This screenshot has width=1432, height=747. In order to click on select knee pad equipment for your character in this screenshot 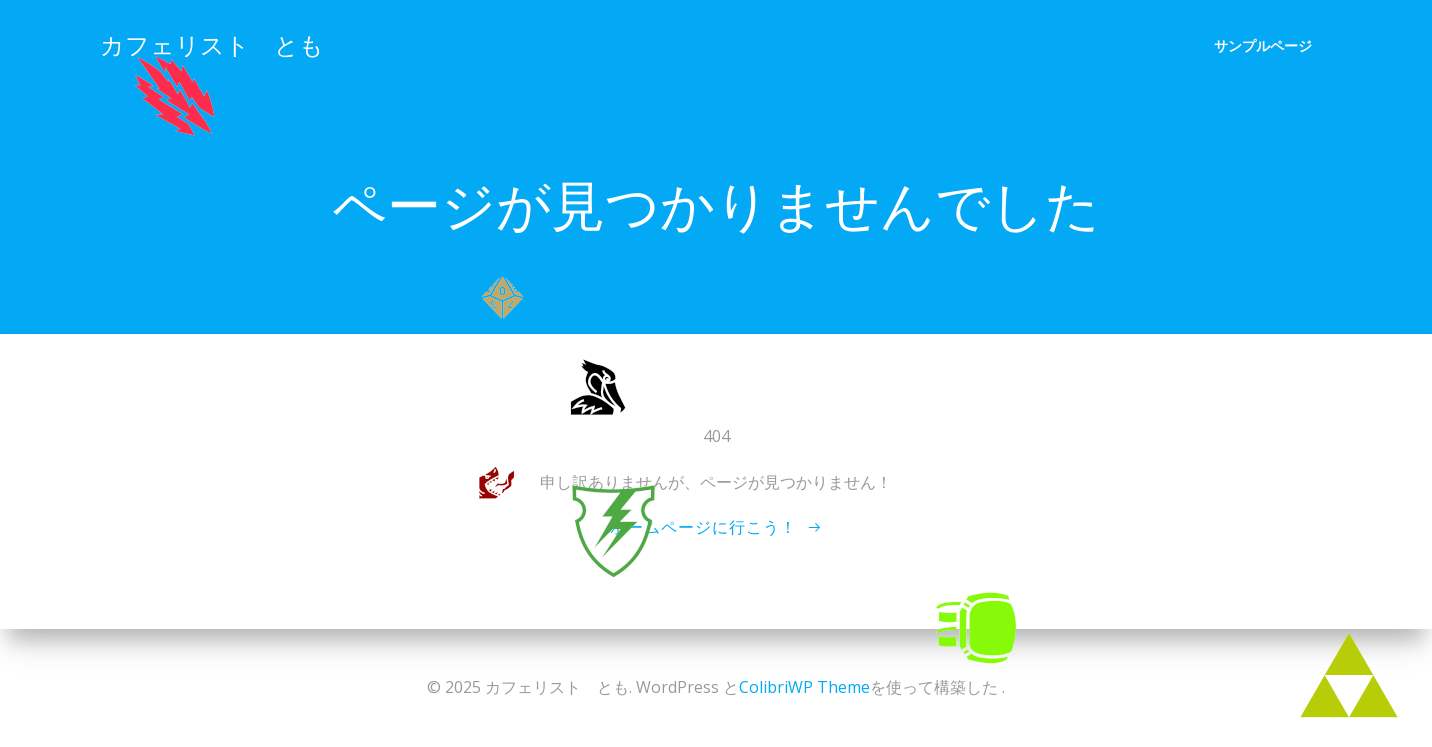, I will do `click(976, 628)`.